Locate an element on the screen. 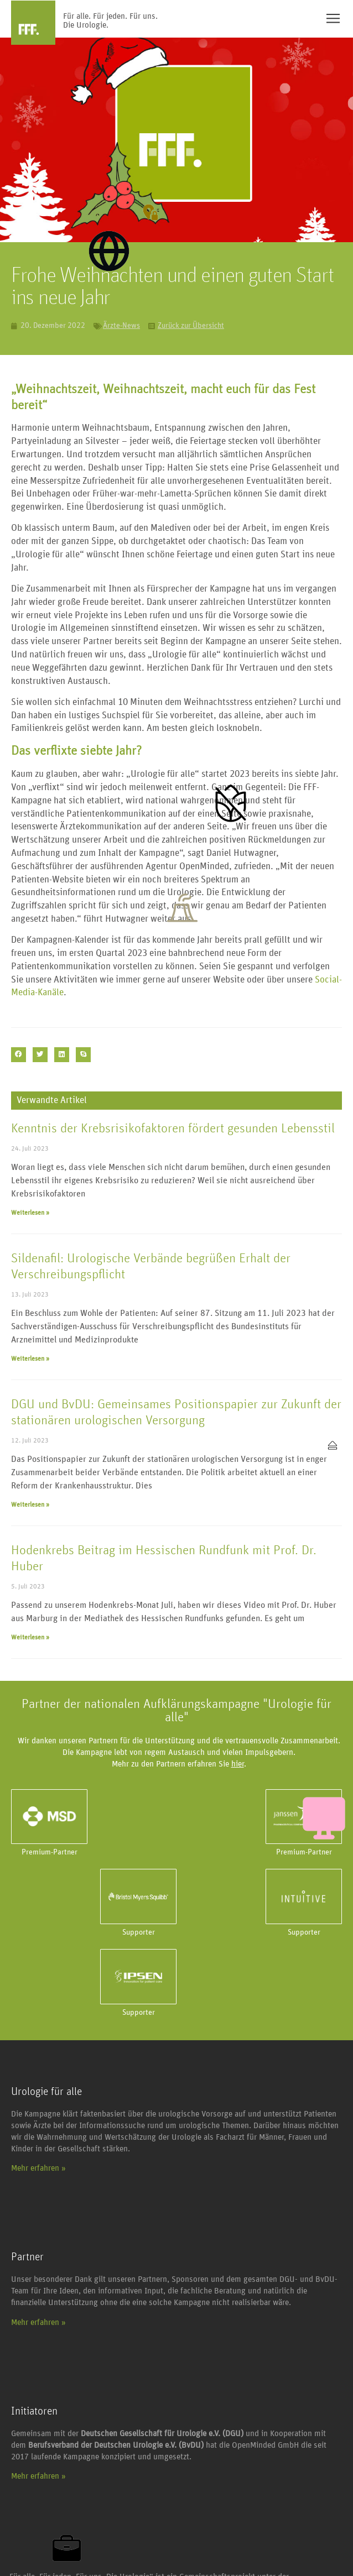  indicates gluten-free or grain-free option is located at coordinates (231, 804).